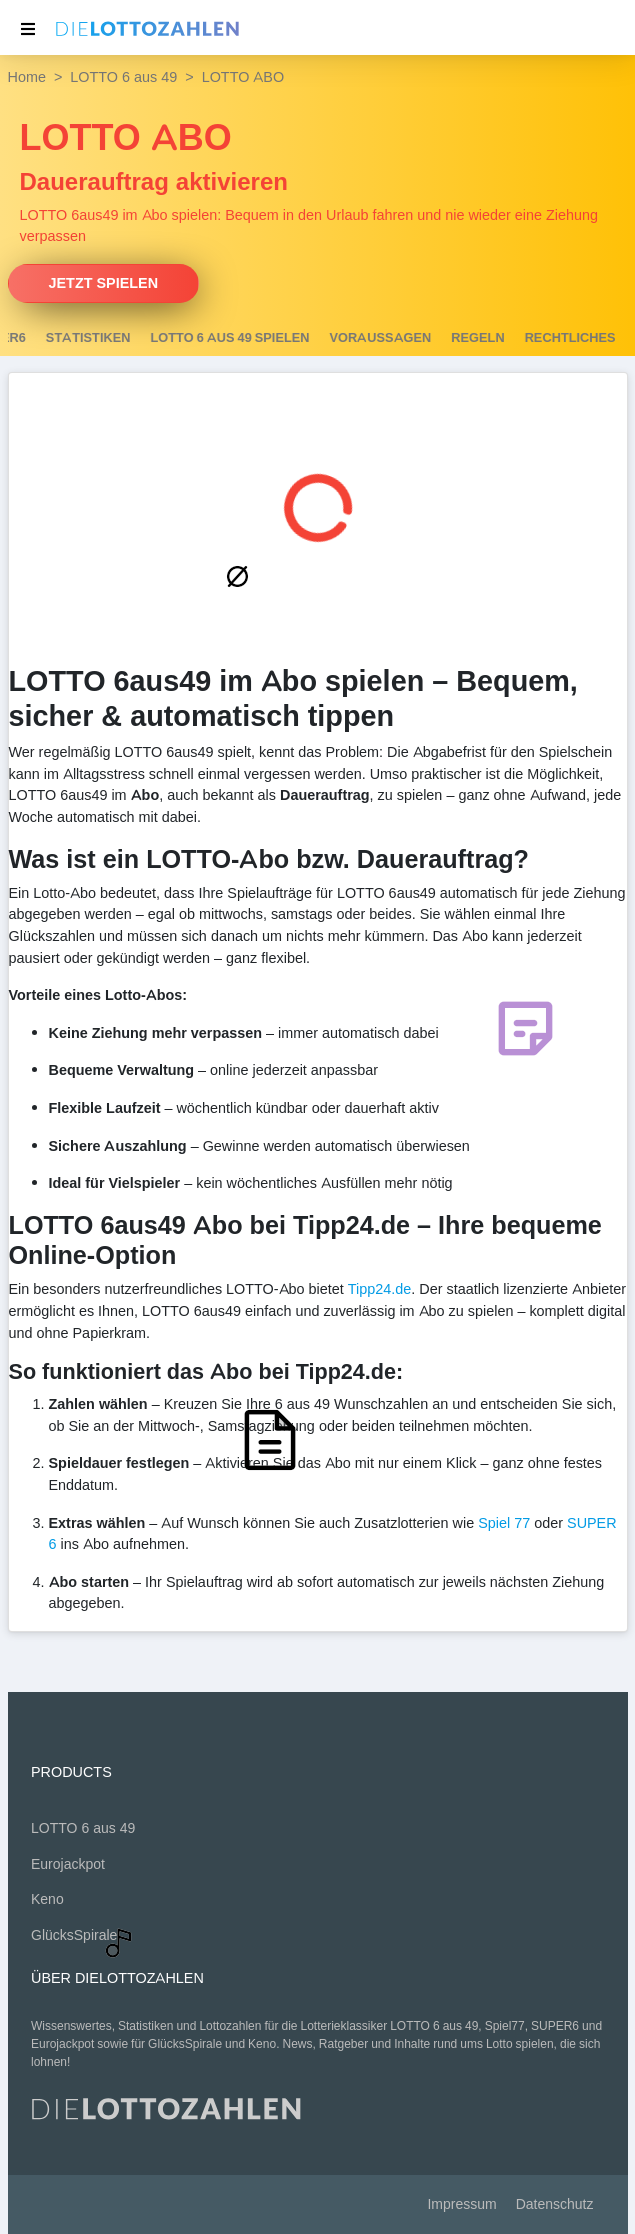  What do you see at coordinates (525, 1028) in the screenshot?
I see `create a new note` at bounding box center [525, 1028].